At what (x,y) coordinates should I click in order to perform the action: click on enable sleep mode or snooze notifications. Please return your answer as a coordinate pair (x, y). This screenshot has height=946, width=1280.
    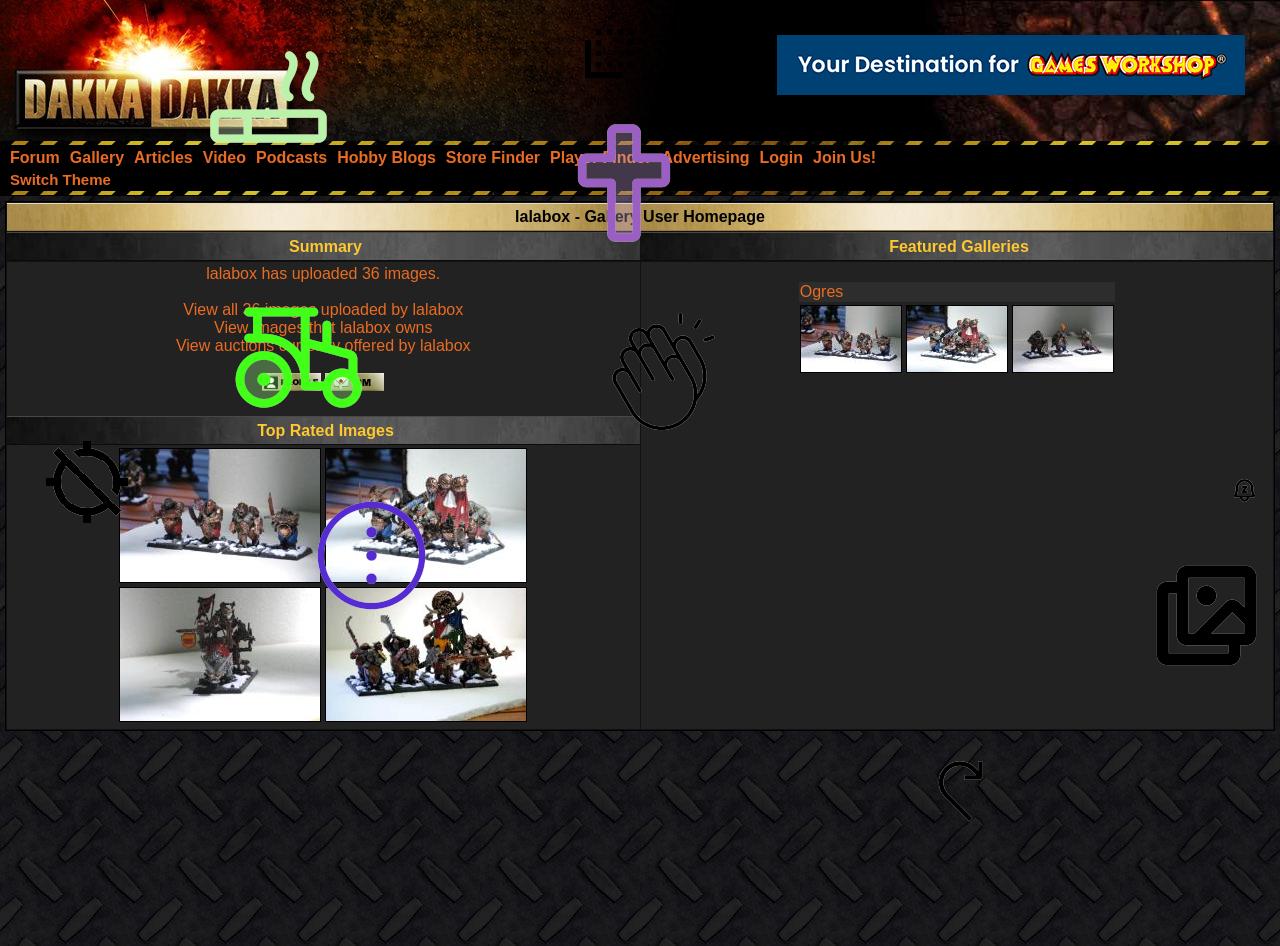
    Looking at the image, I should click on (1244, 490).